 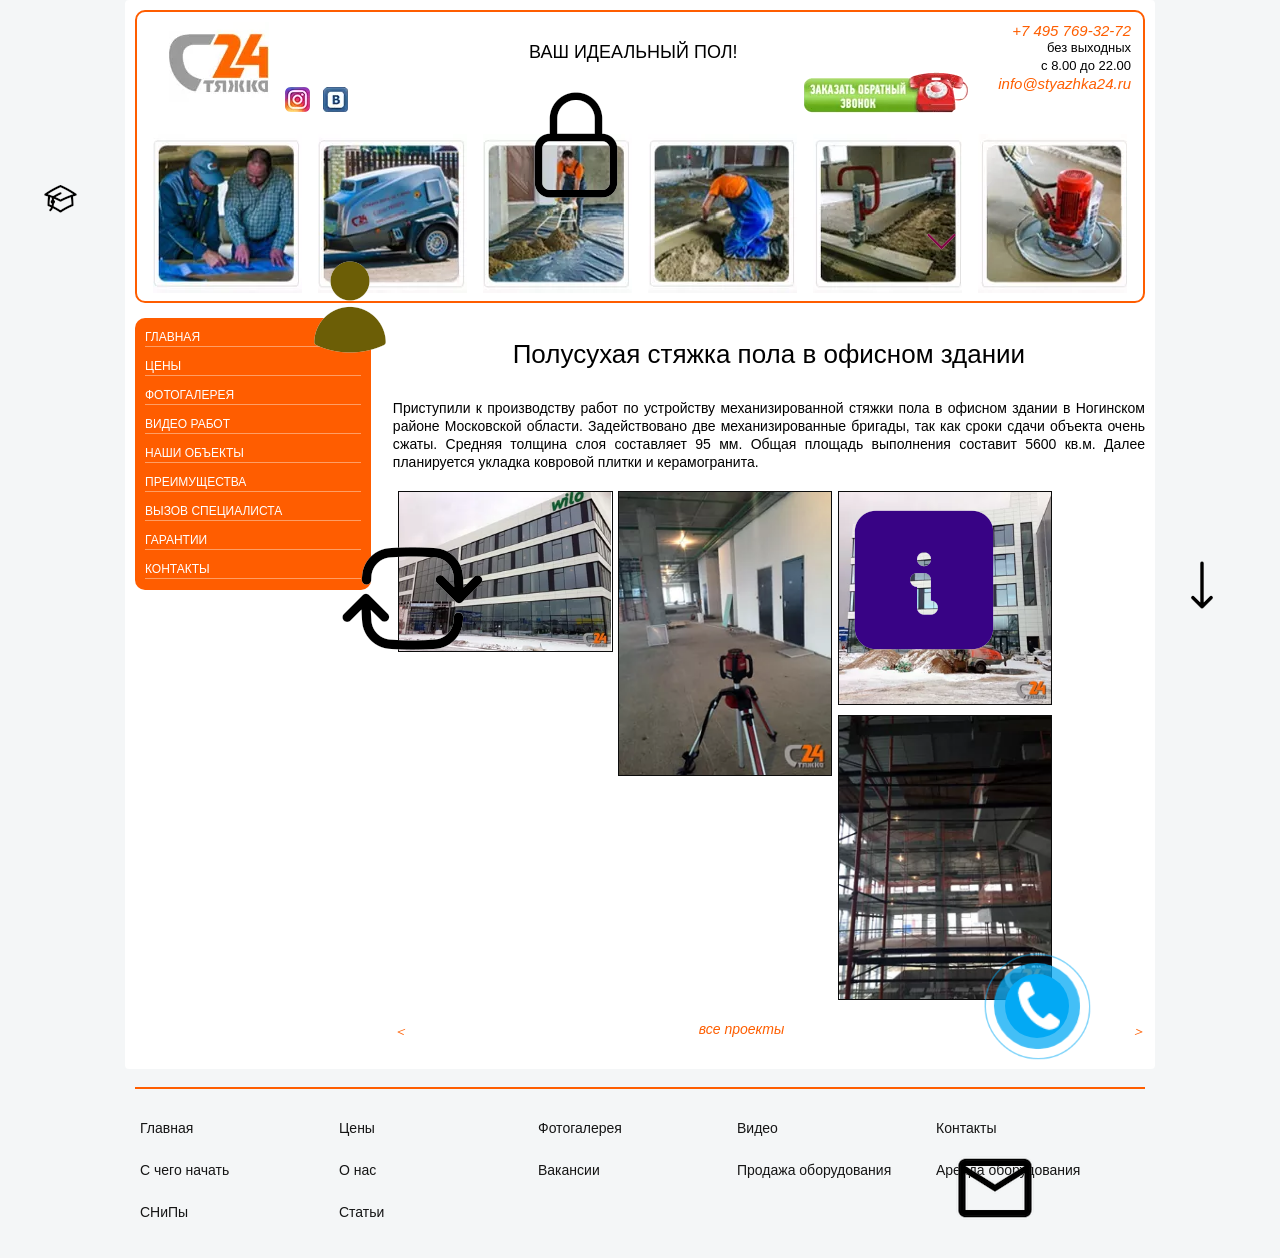 What do you see at coordinates (924, 580) in the screenshot?
I see `view more information or details` at bounding box center [924, 580].